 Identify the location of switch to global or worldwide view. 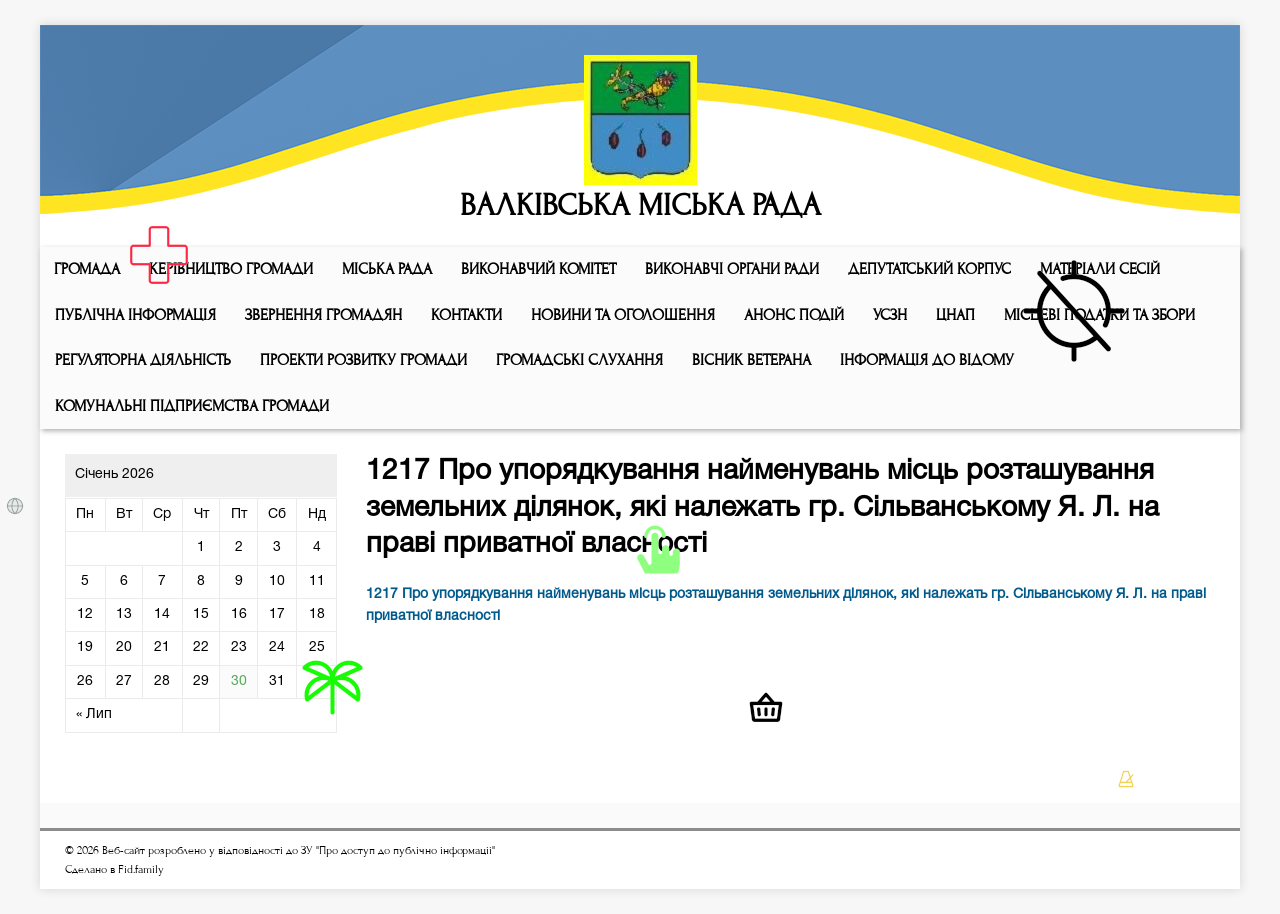
(15, 506).